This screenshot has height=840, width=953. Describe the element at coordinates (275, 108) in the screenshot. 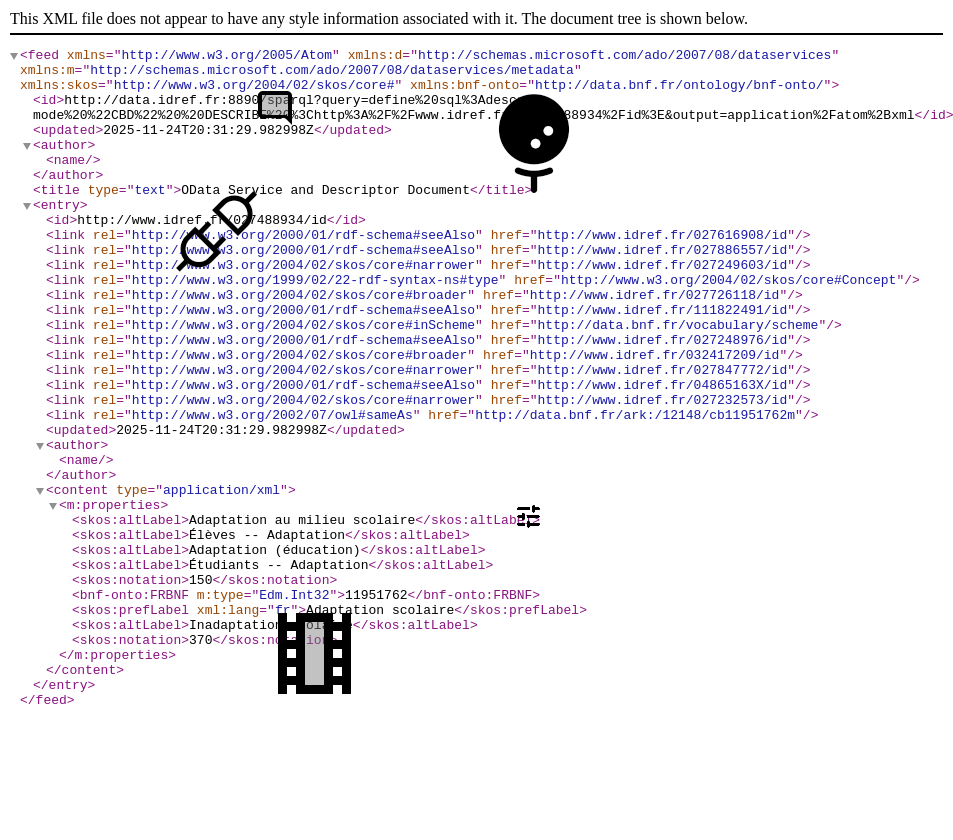

I see `open comments or discussion` at that location.